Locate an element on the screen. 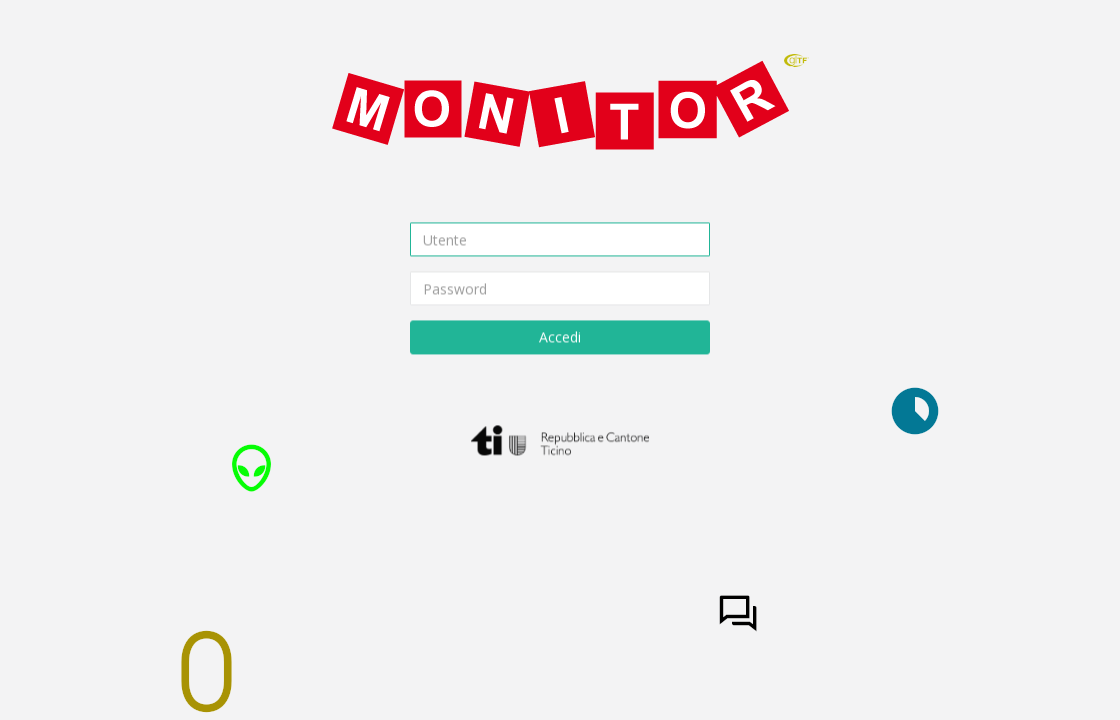  indicates approximately 25% progress complete is located at coordinates (915, 411).